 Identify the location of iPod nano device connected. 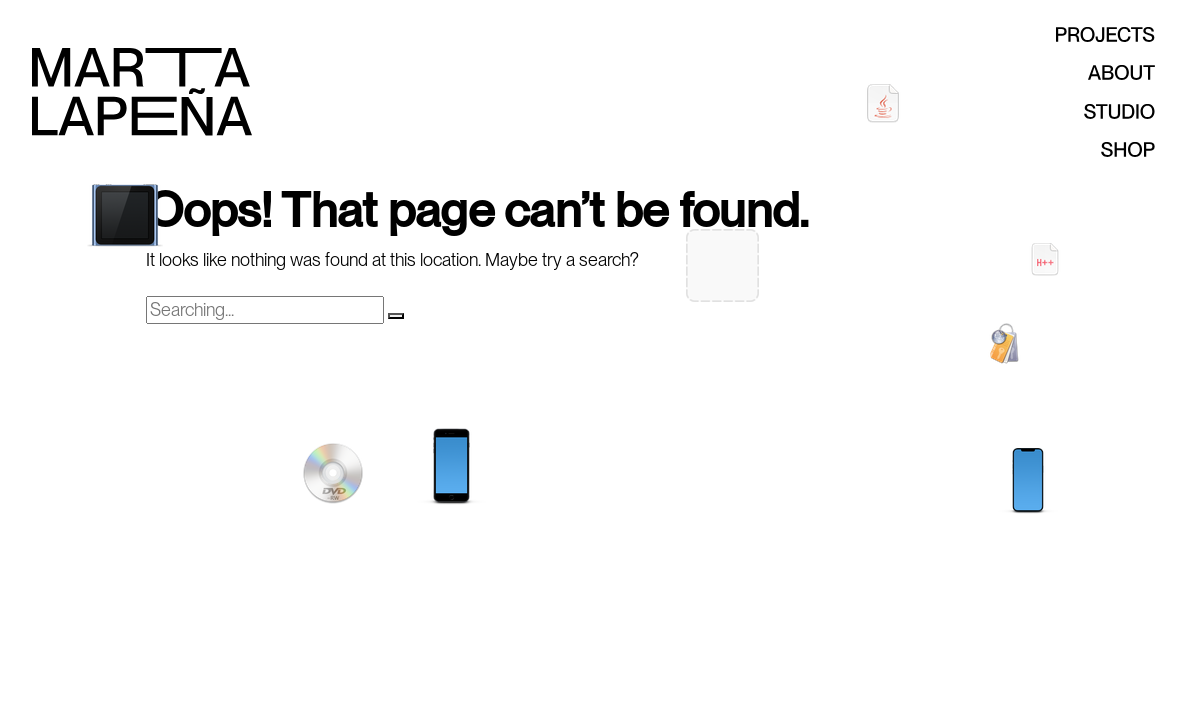
(125, 215).